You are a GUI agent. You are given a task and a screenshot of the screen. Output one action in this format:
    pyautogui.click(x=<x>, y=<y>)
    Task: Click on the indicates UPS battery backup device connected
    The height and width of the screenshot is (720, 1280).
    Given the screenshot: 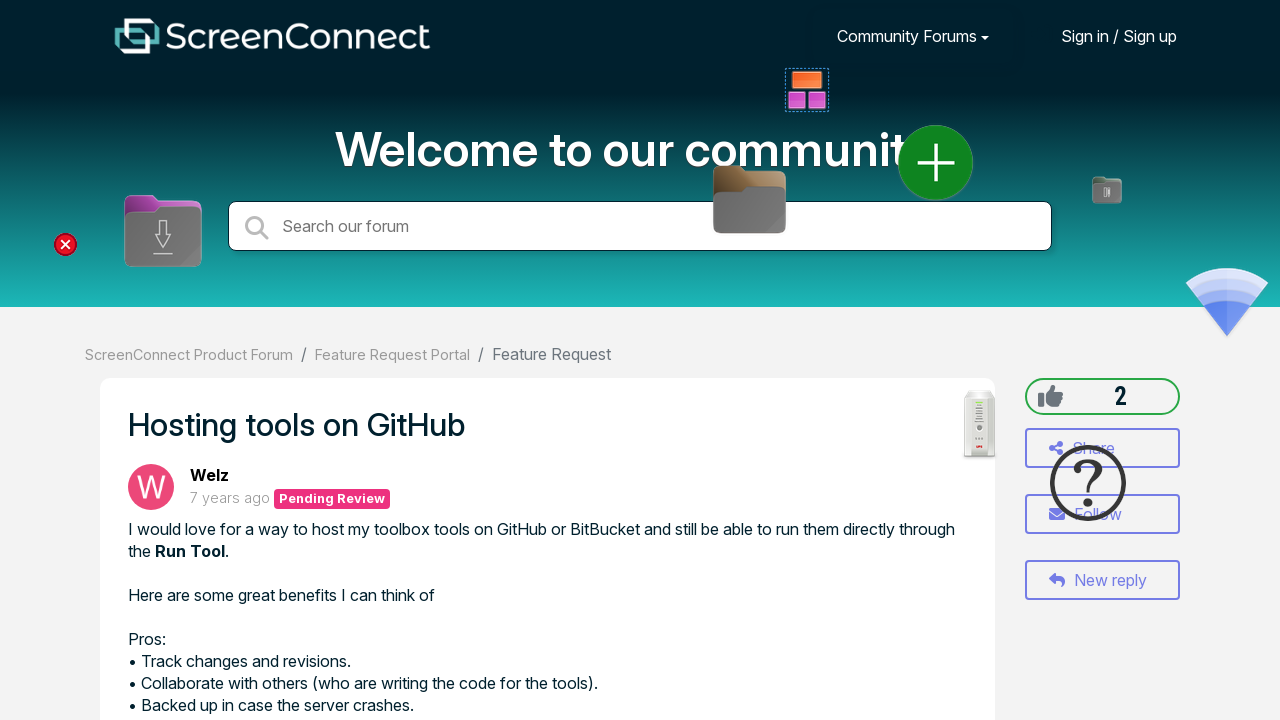 What is the action you would take?
    pyautogui.click(x=979, y=424)
    